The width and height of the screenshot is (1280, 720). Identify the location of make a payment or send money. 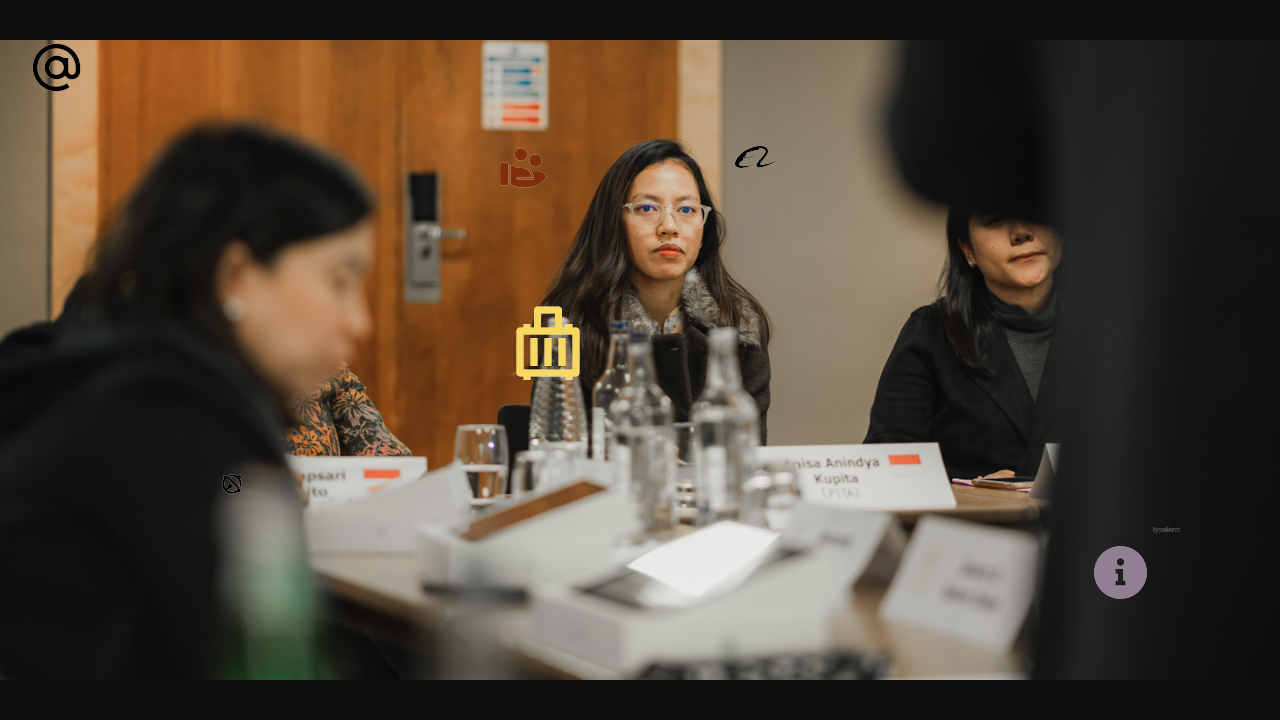
(523, 169).